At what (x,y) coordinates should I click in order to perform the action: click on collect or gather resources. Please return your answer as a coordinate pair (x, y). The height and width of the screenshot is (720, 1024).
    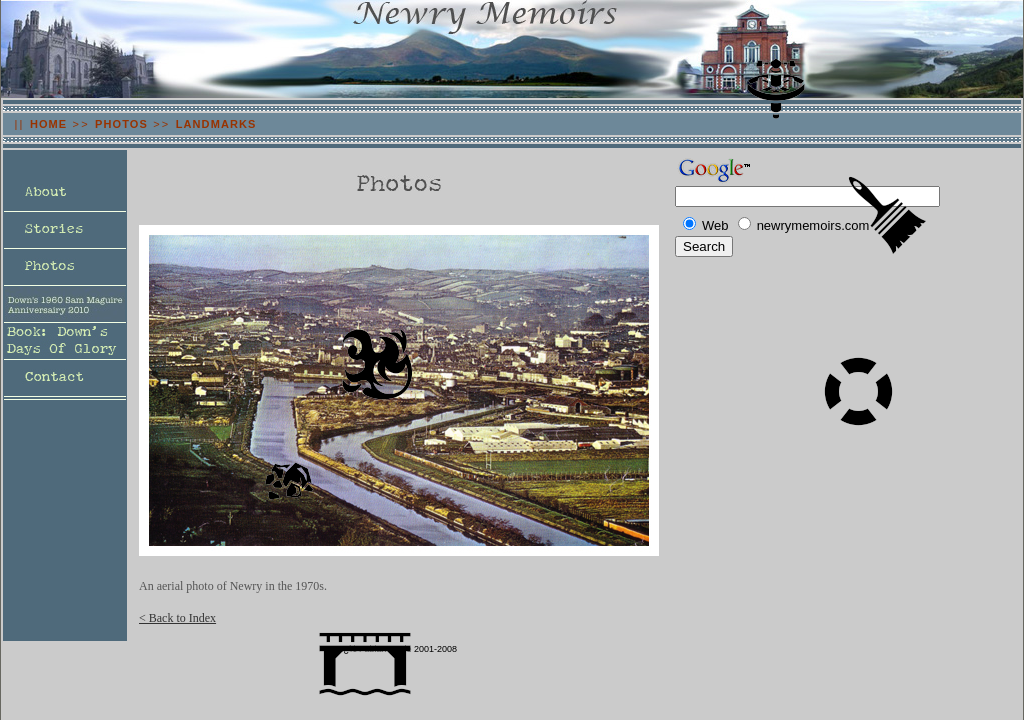
    Looking at the image, I should click on (289, 478).